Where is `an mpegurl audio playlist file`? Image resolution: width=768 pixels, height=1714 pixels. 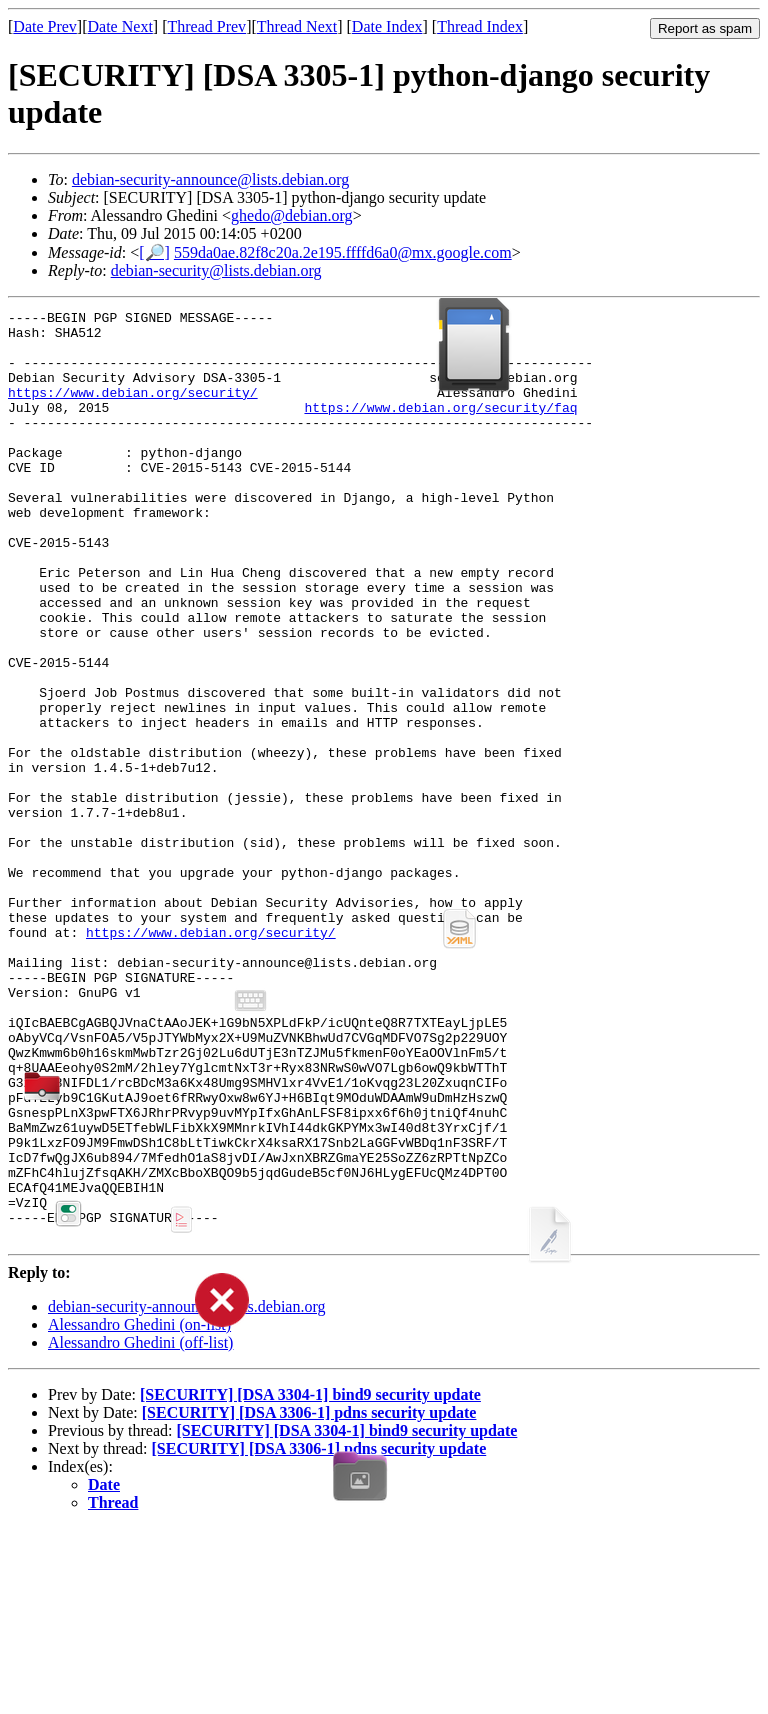
an mpegurl audio playlist file is located at coordinates (181, 1219).